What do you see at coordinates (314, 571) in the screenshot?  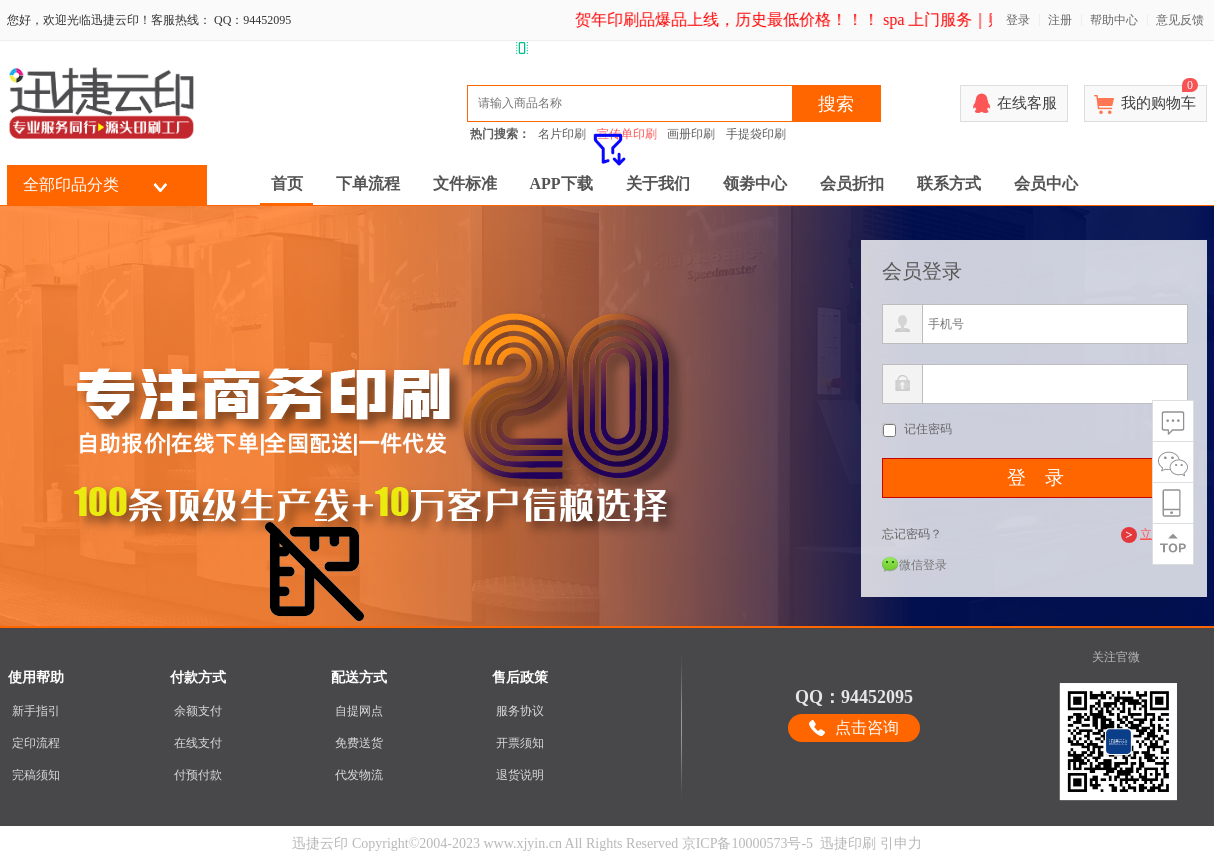 I see `disable measurement tools` at bounding box center [314, 571].